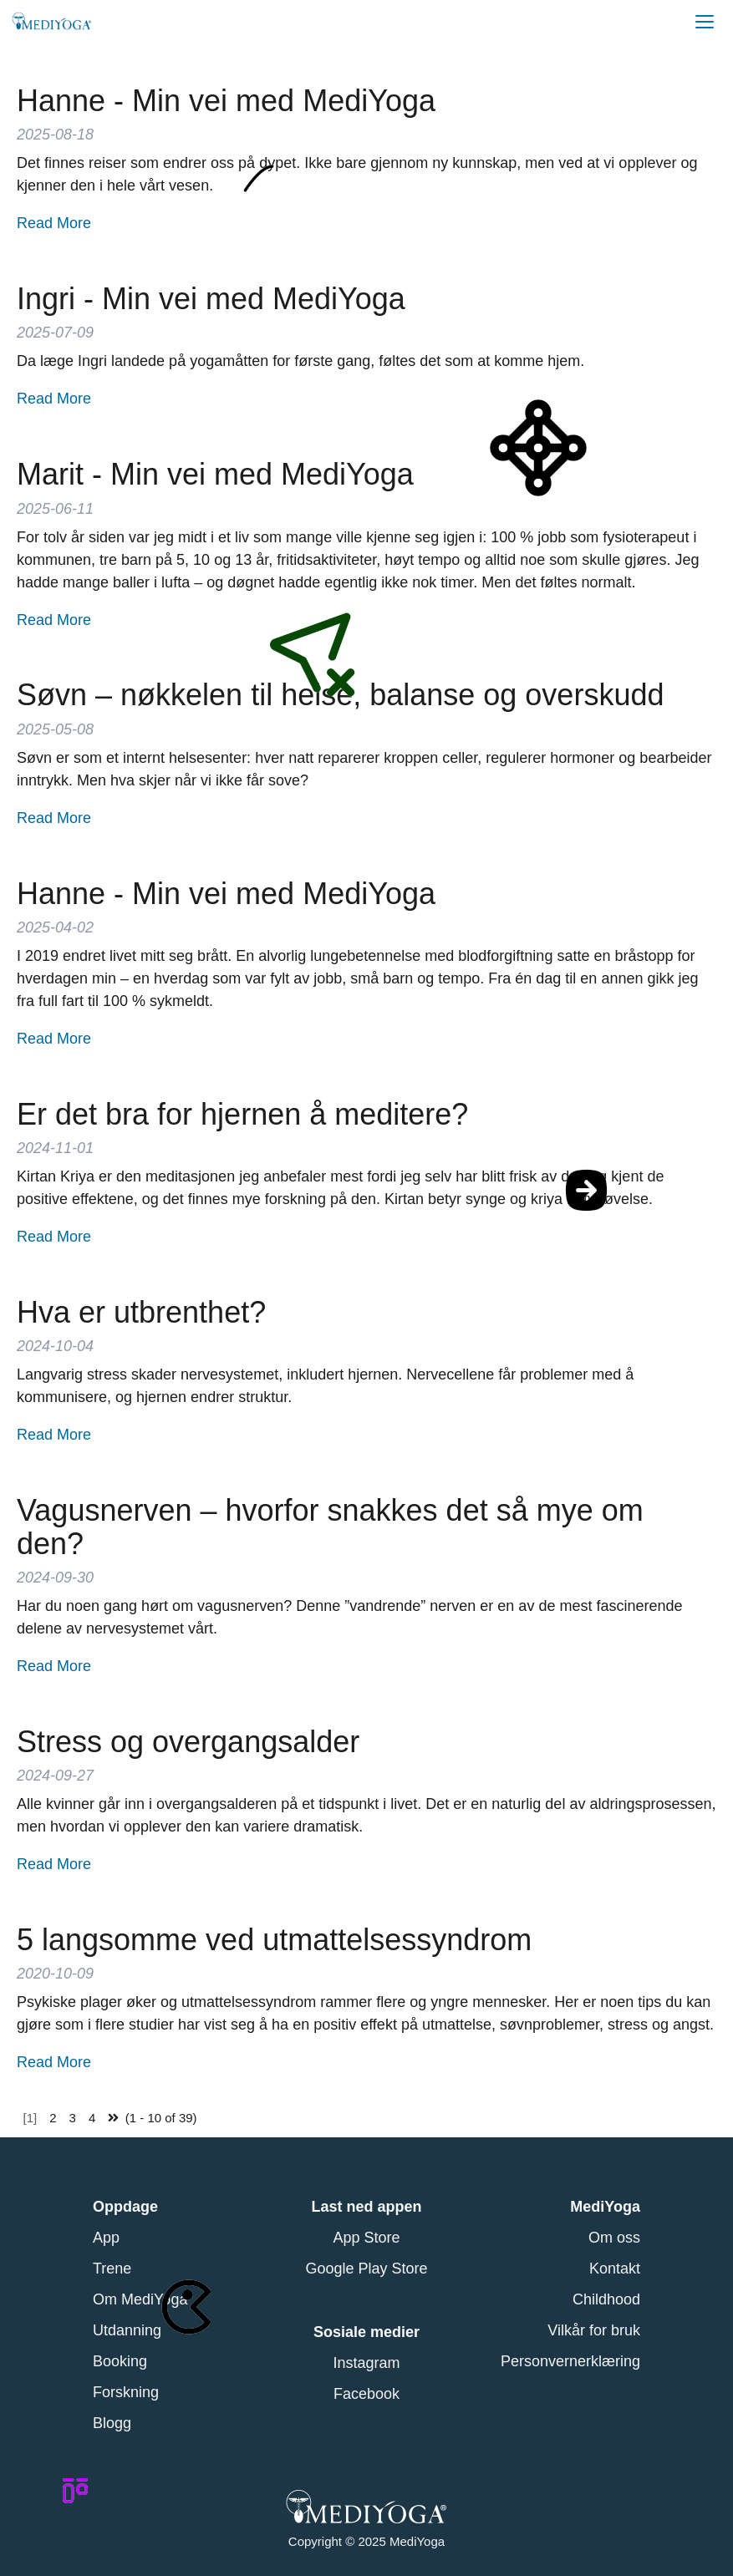 The height and width of the screenshot is (2576, 733). I want to click on disable location sharing, so click(311, 653).